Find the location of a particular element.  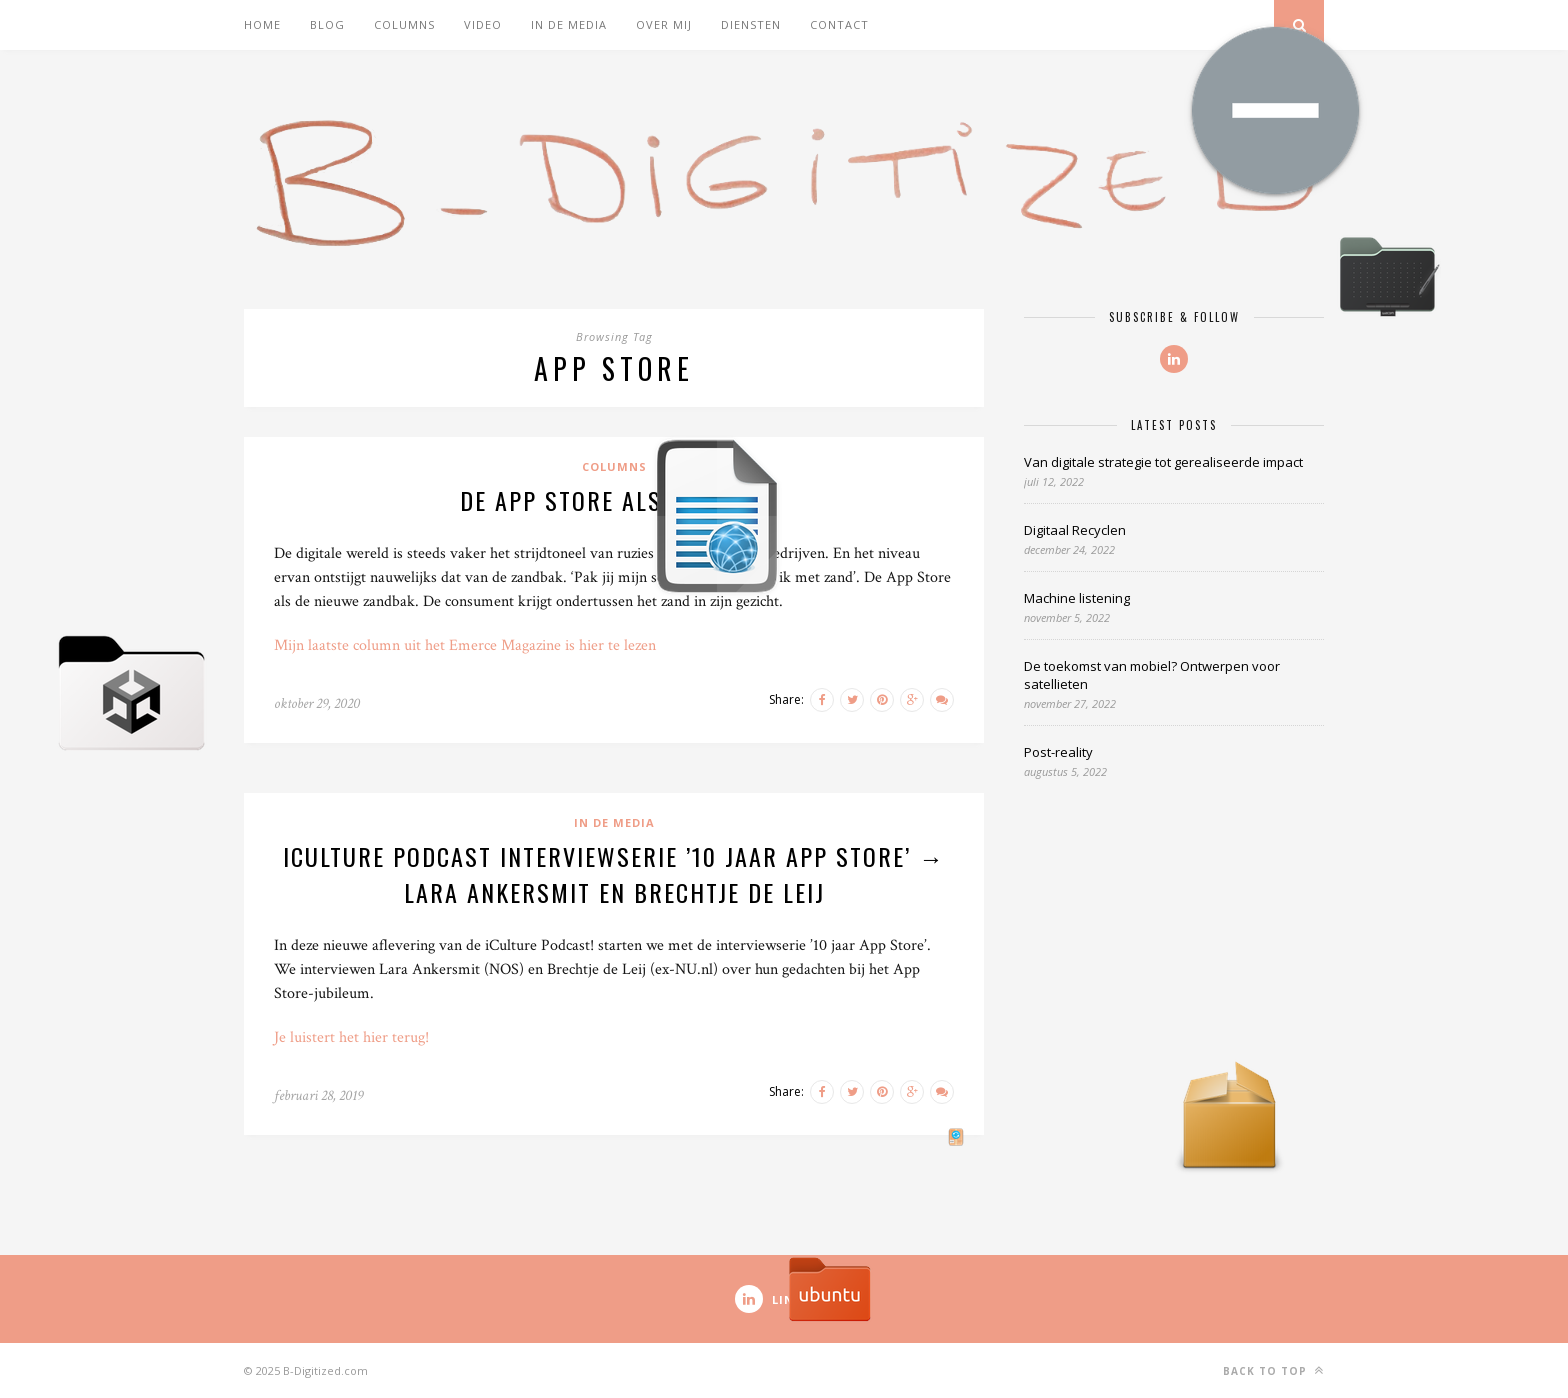

generic package or archive file type is located at coordinates (1228, 1117).